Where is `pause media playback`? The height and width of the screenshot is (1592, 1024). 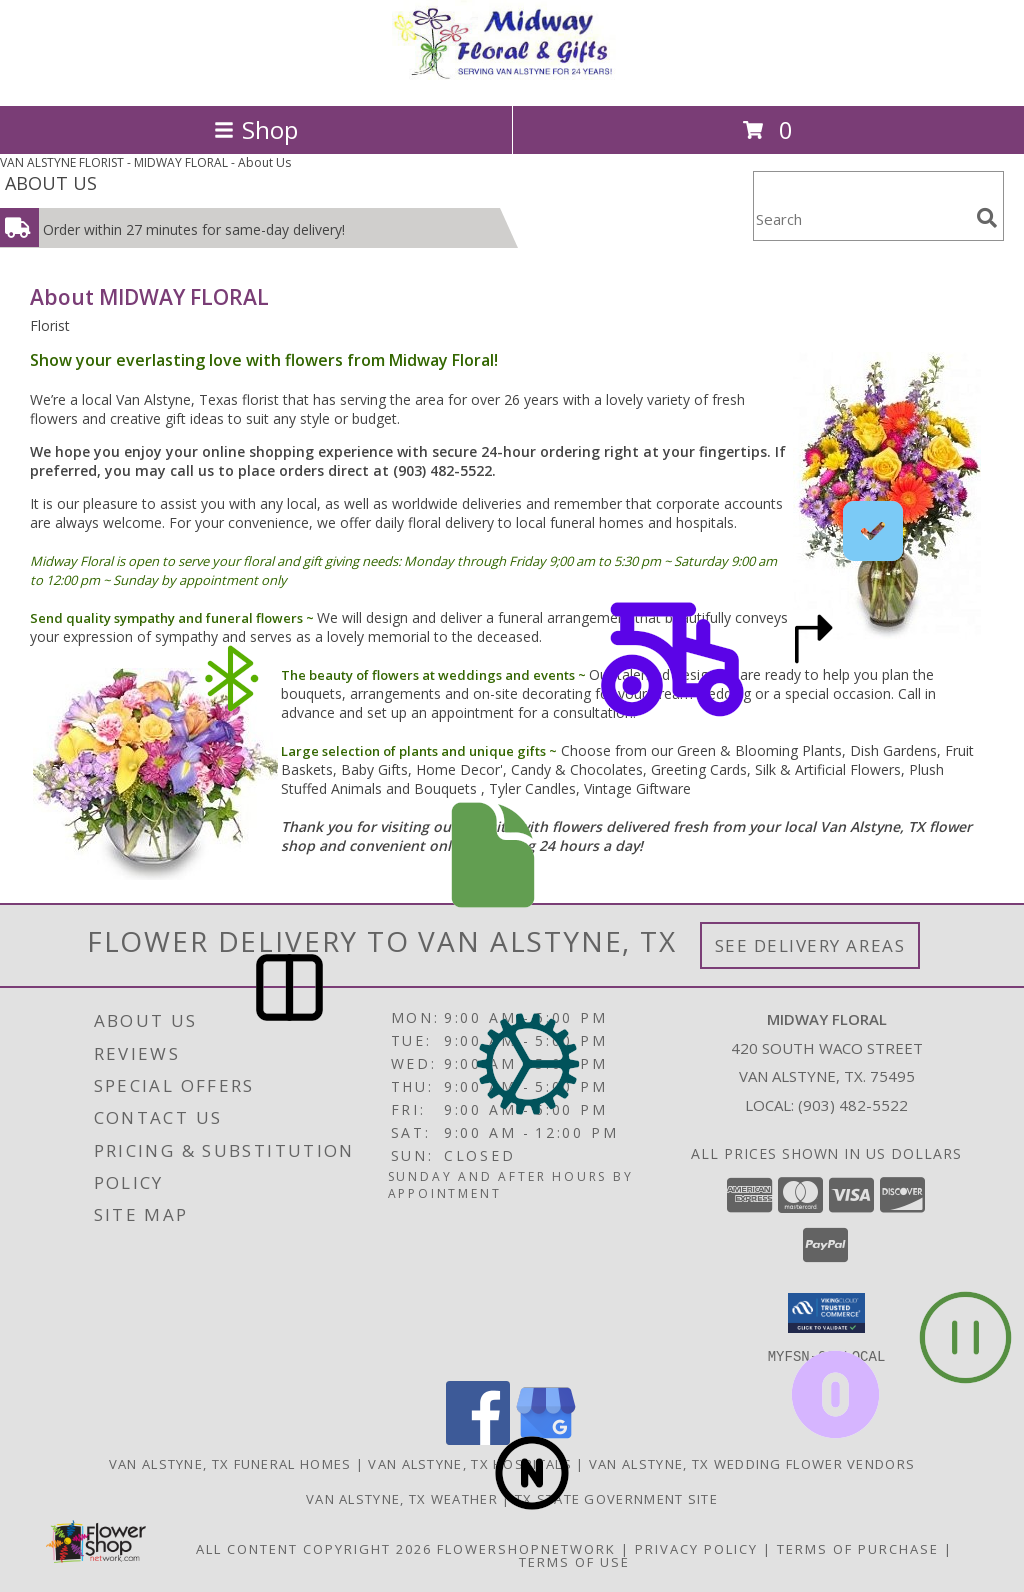
pause media playback is located at coordinates (965, 1337).